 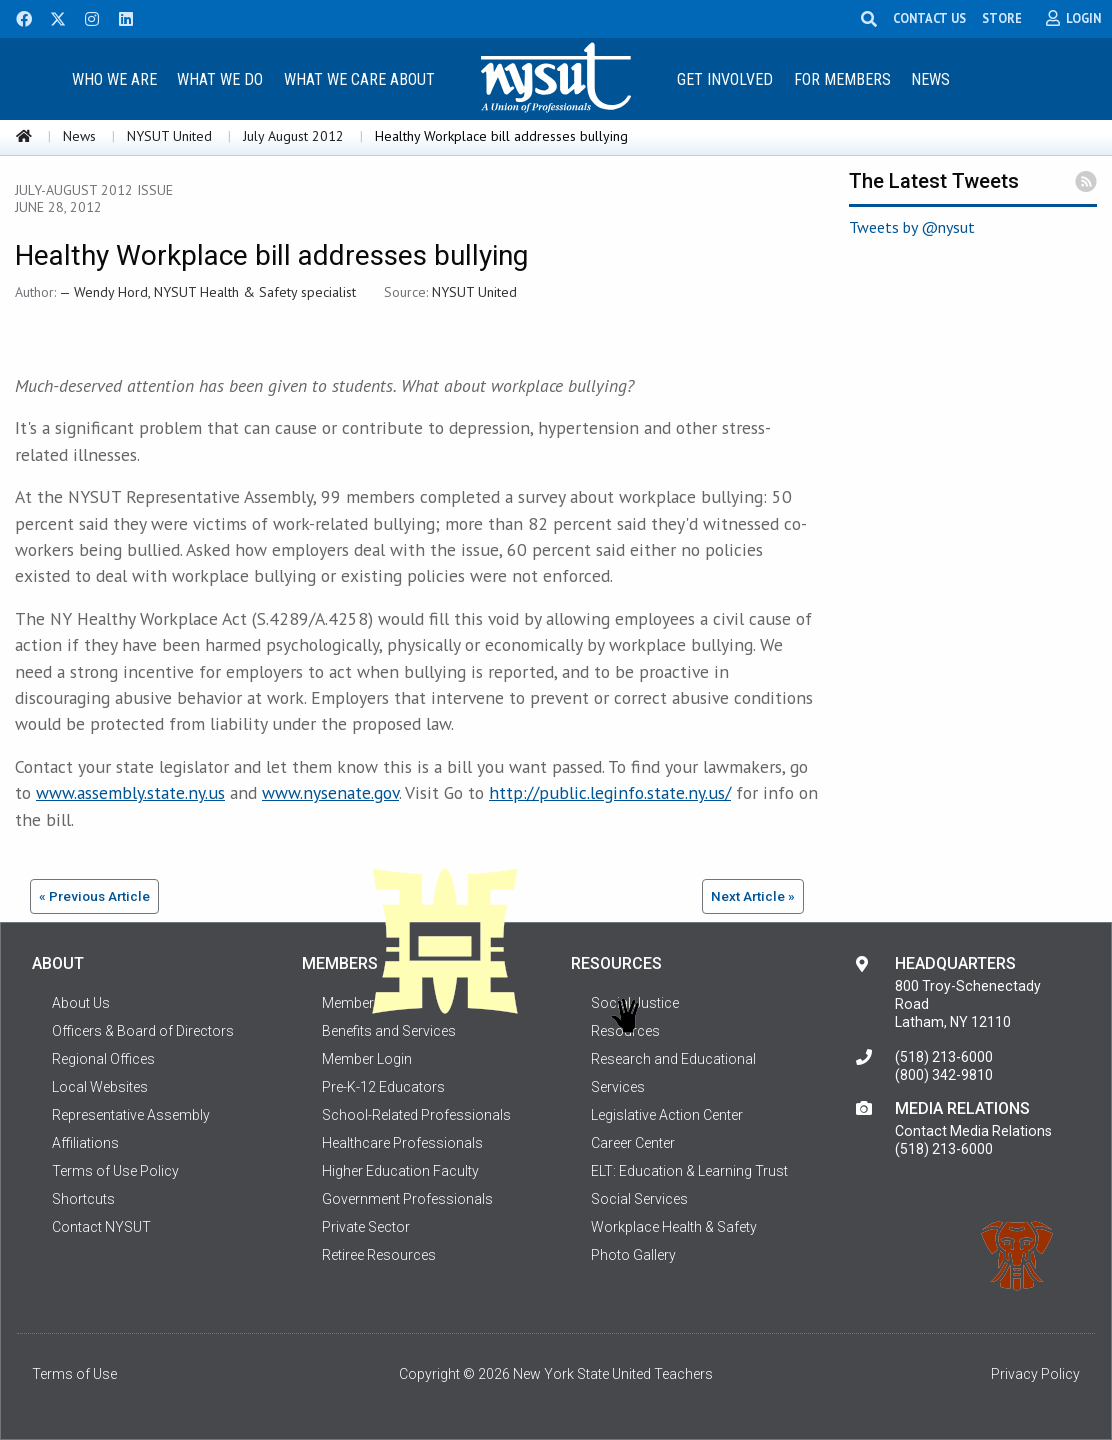 What do you see at coordinates (1017, 1256) in the screenshot?
I see `elephant character or avatar icon` at bounding box center [1017, 1256].